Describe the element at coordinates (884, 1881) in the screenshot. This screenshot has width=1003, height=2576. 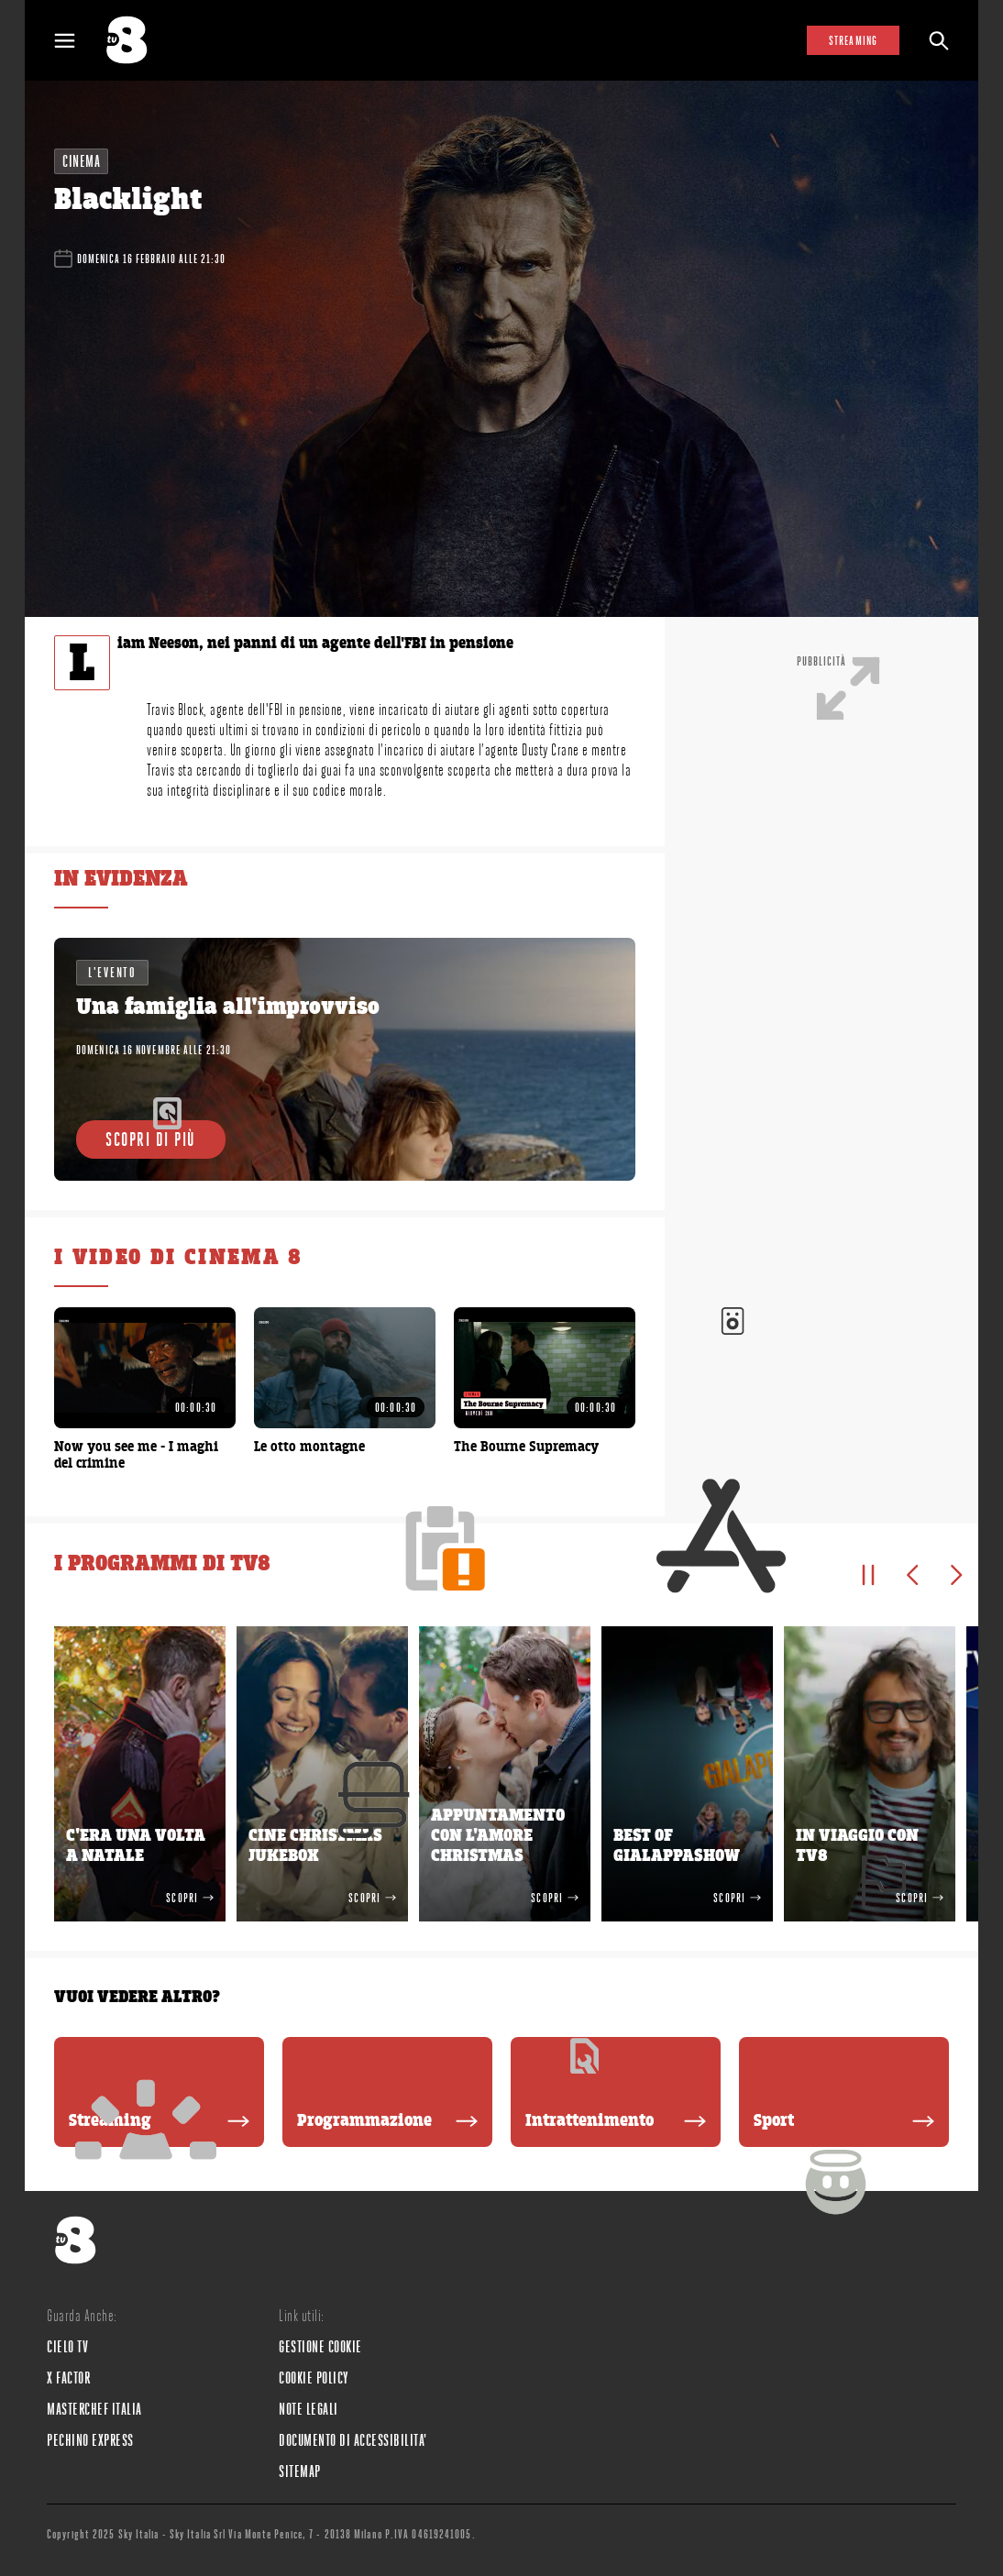
I see `access flag emojis in the emoji picker` at that location.